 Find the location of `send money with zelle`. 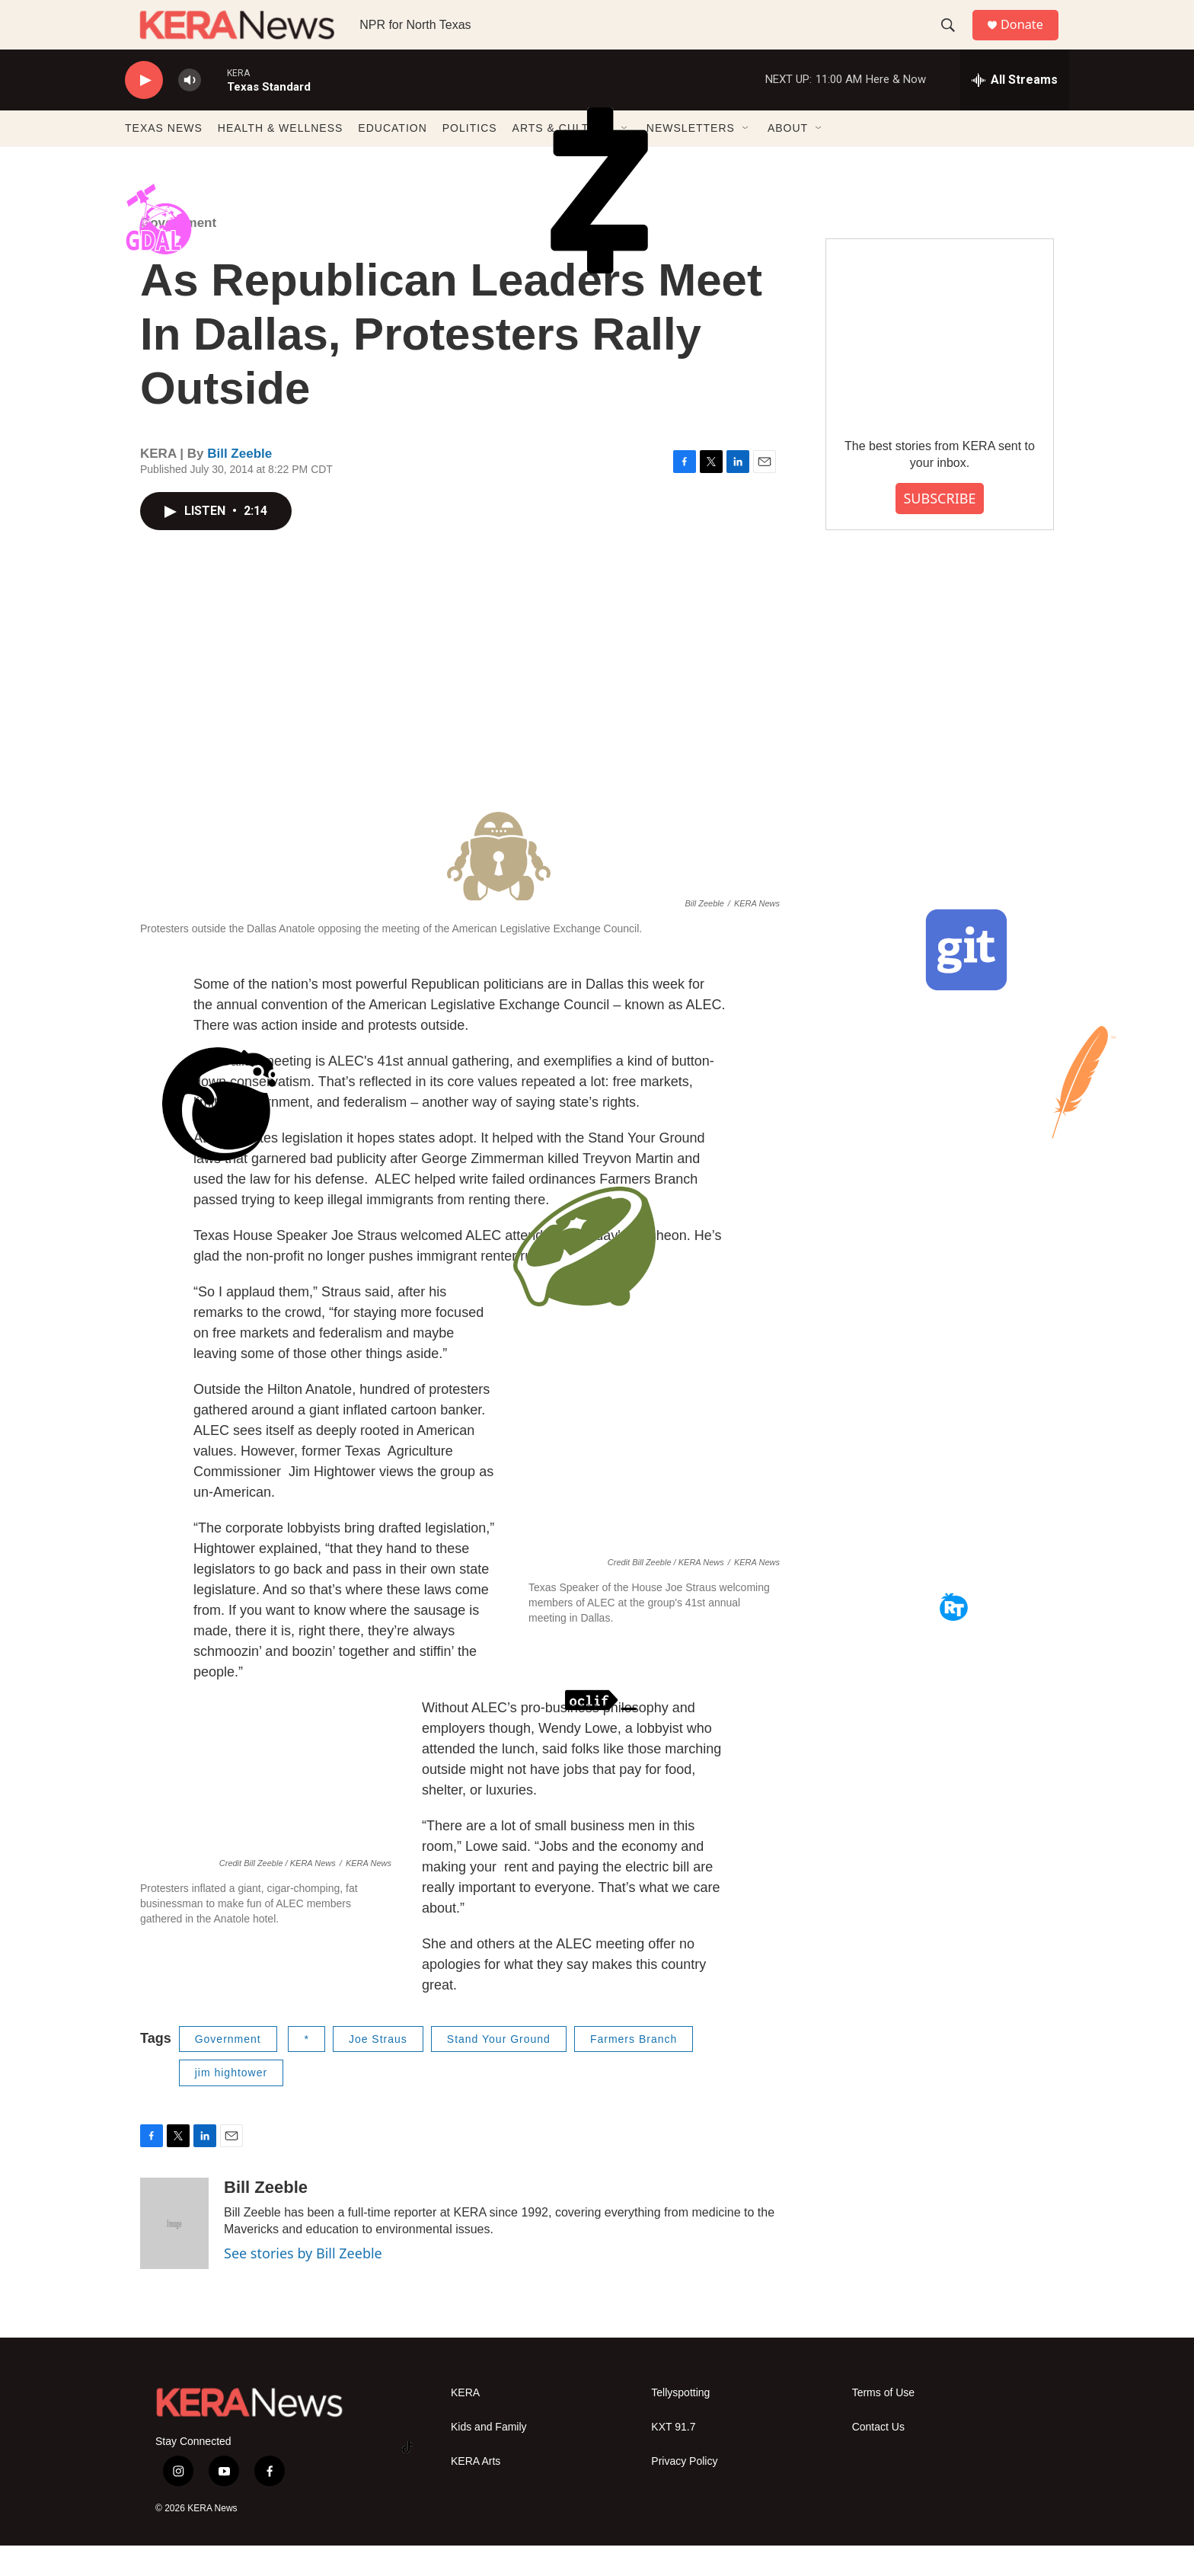

send money with zelle is located at coordinates (599, 190).